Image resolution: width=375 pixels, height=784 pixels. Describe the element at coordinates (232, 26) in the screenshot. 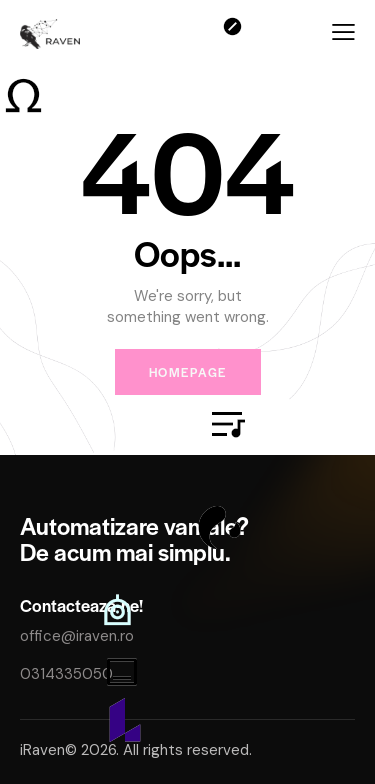

I see `indicates a blocked or prohibited action` at that location.